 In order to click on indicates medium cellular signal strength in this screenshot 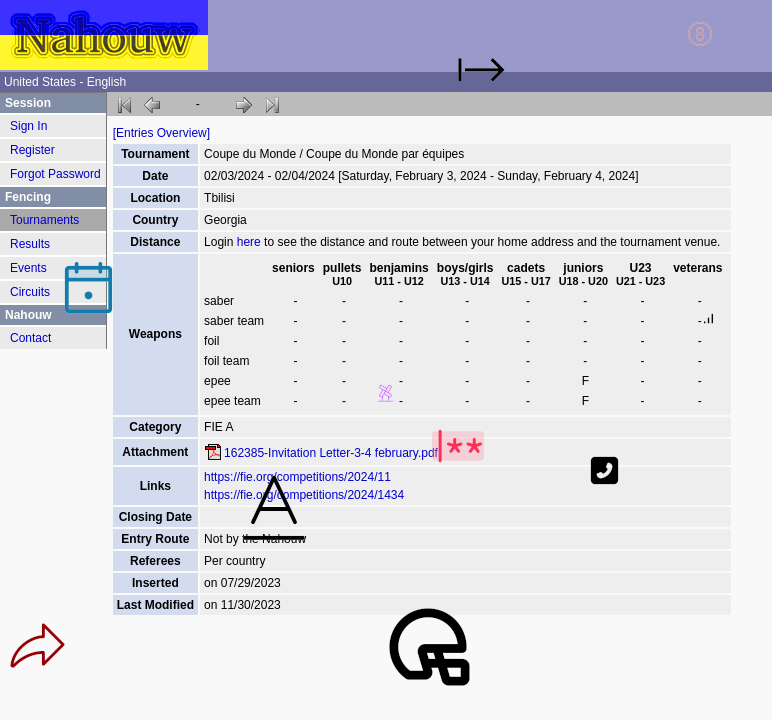, I will do `click(713, 316)`.